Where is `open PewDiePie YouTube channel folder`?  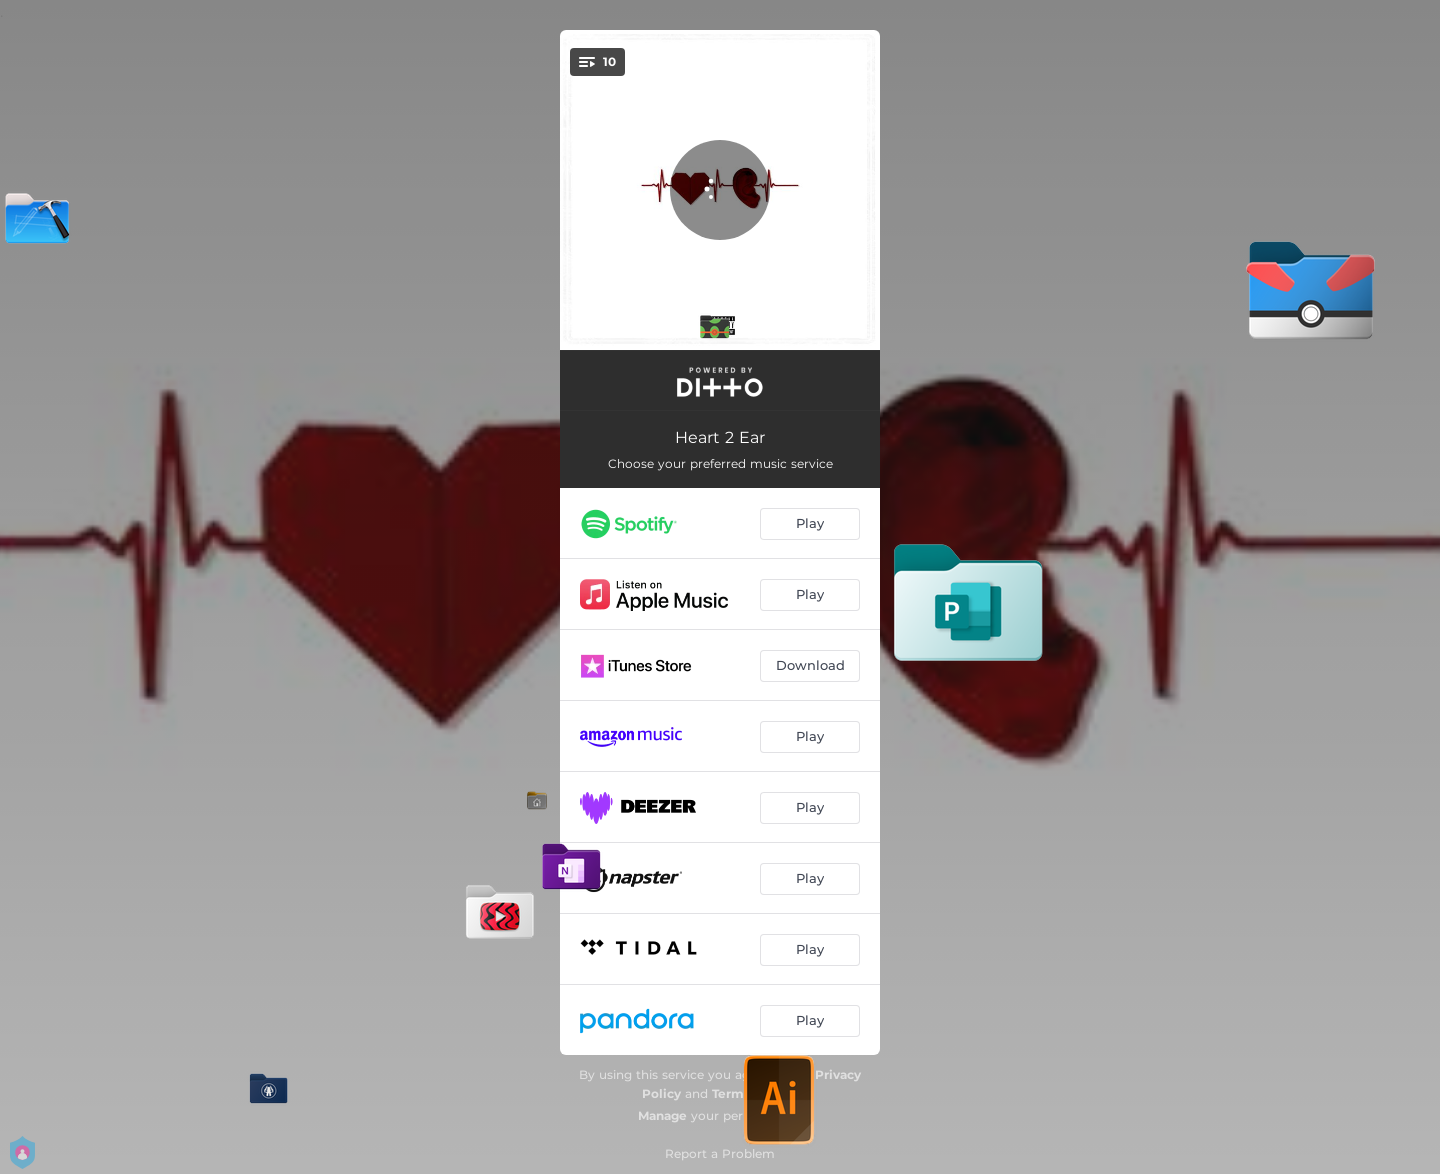 open PewDiePie YouTube channel folder is located at coordinates (499, 913).